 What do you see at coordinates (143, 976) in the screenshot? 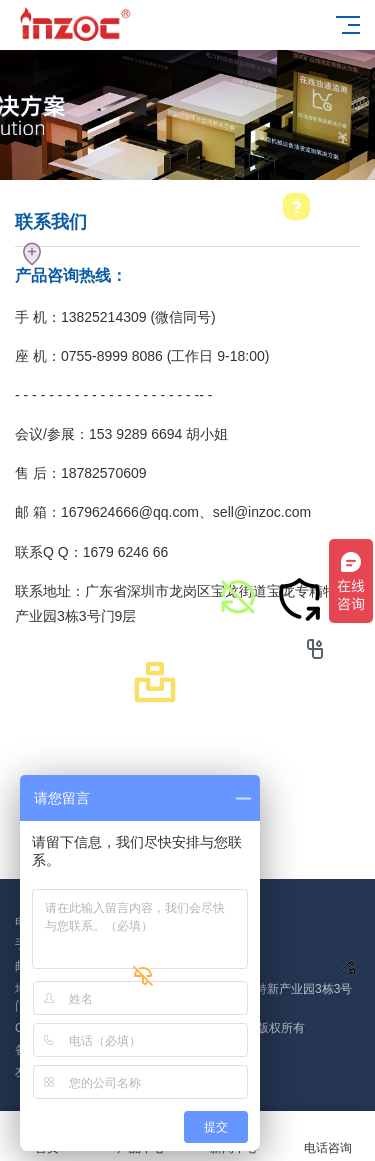
I see `weather protection disabled` at bounding box center [143, 976].